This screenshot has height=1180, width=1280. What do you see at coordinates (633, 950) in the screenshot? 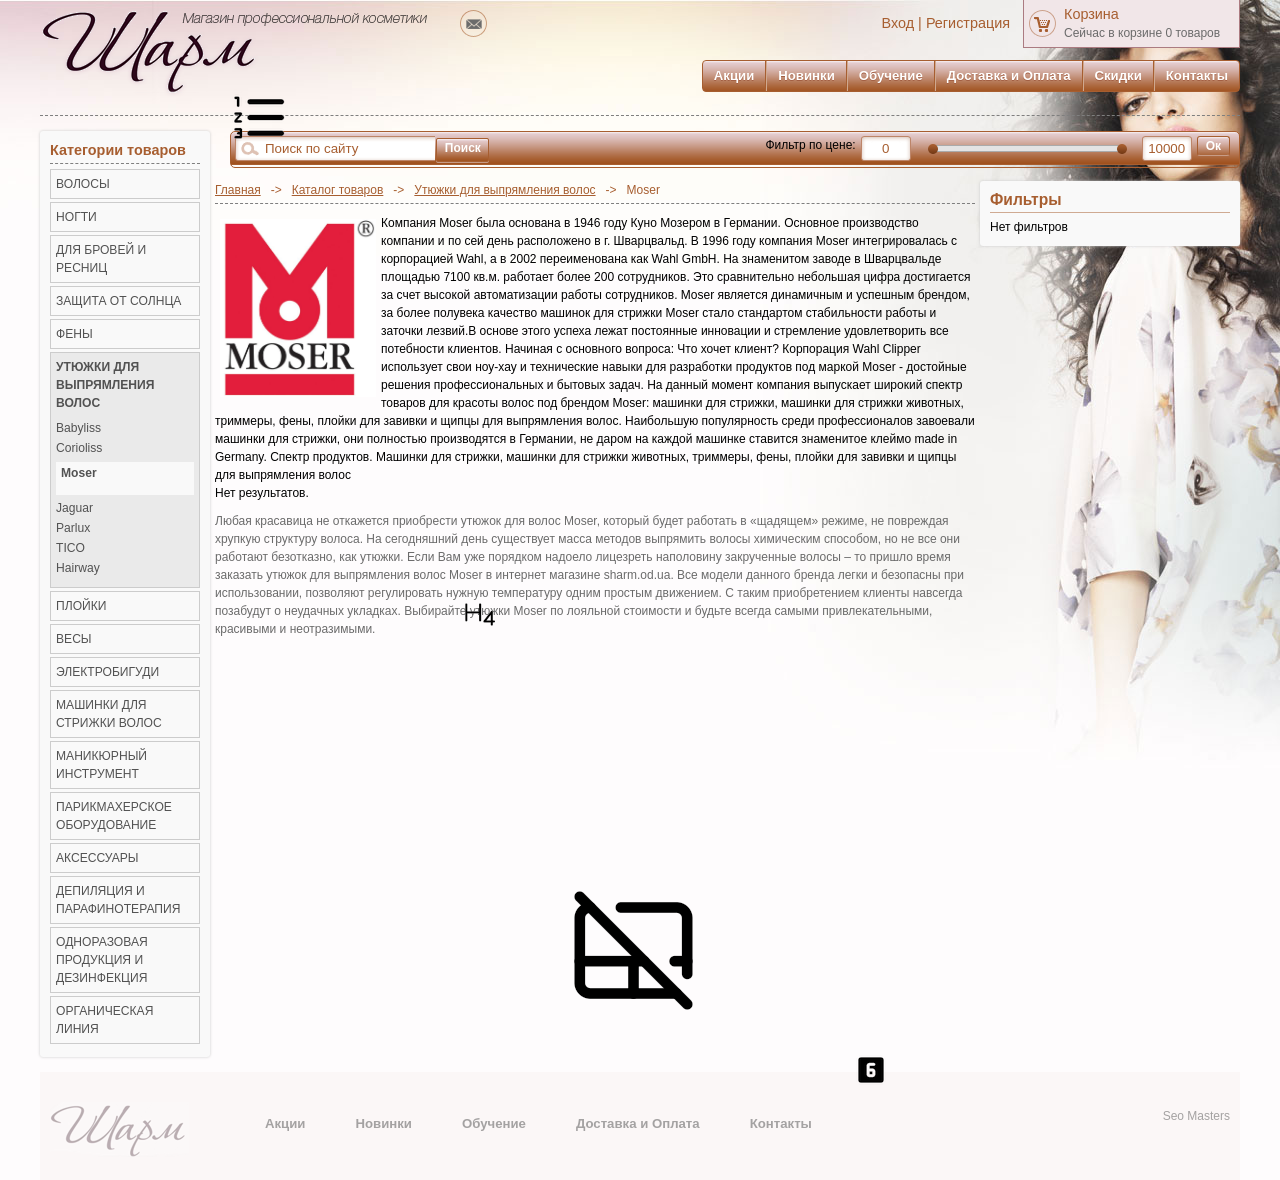
I see `disable touchpad input` at bounding box center [633, 950].